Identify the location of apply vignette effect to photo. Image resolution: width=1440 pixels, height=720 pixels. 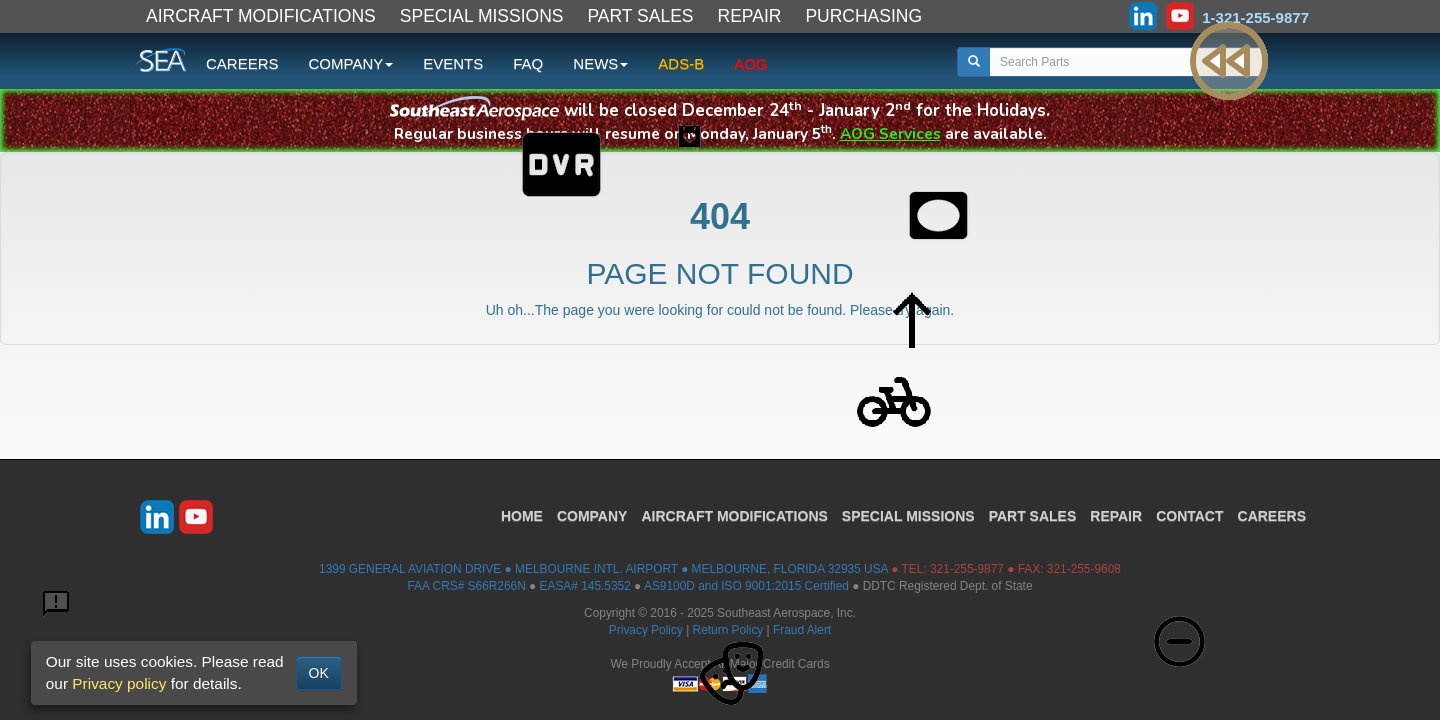
(938, 215).